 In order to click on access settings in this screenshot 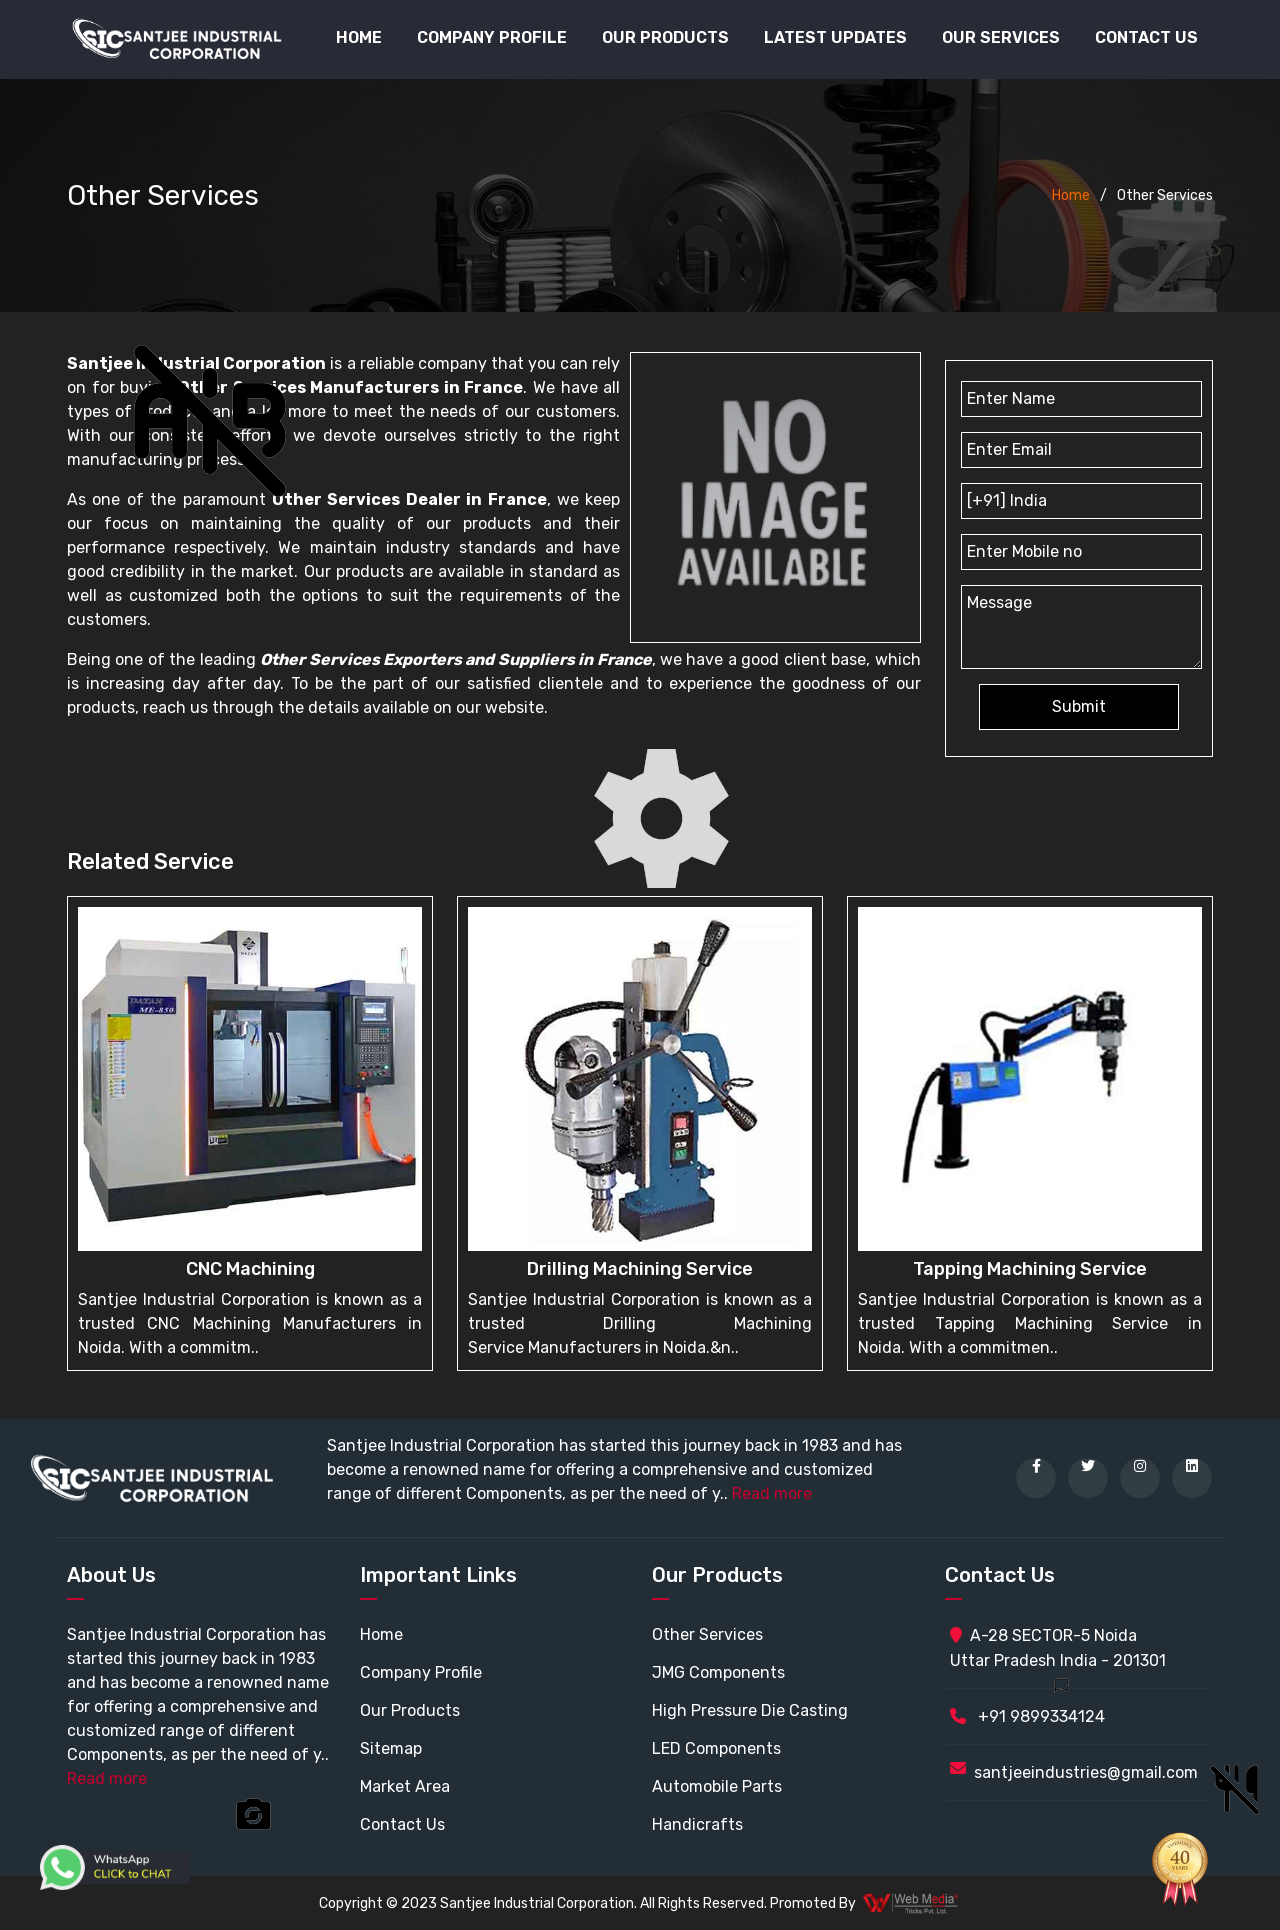, I will do `click(661, 818)`.